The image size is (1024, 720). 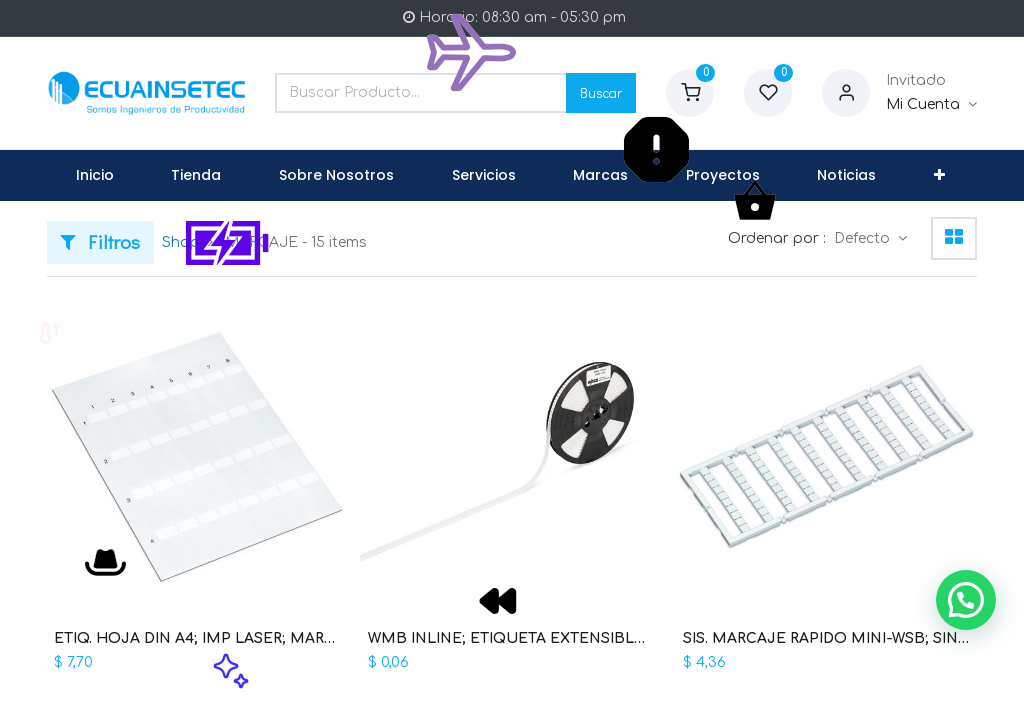 I want to click on view your shopping basket, so click(x=755, y=201).